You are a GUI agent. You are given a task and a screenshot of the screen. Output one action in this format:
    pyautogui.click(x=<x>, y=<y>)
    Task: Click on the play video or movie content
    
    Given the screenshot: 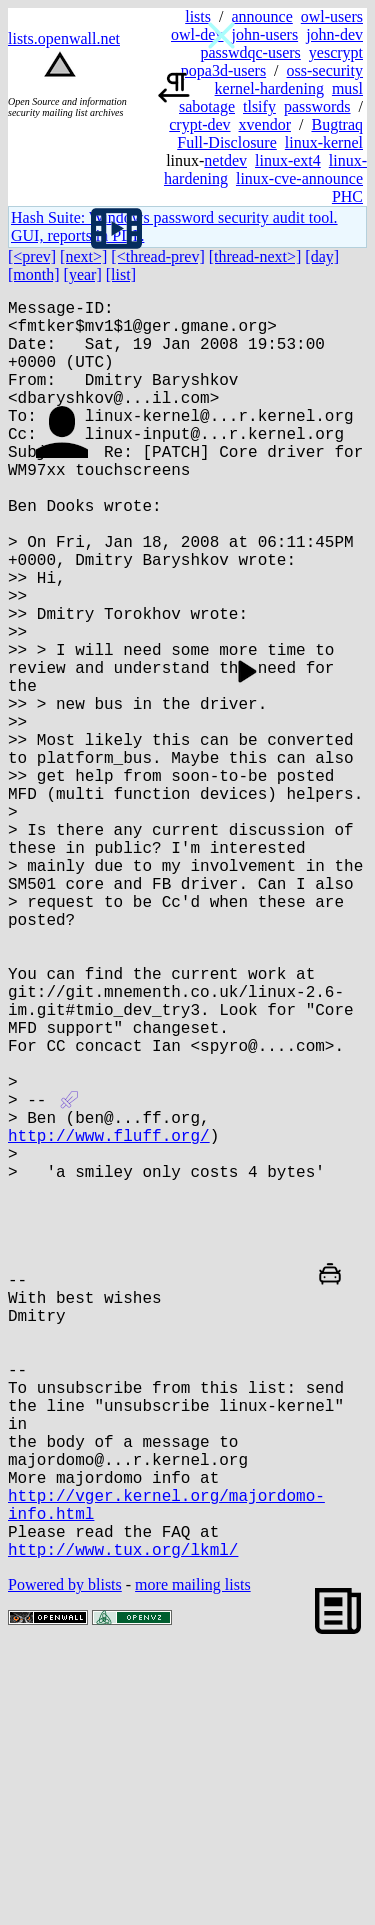 What is the action you would take?
    pyautogui.click(x=116, y=228)
    